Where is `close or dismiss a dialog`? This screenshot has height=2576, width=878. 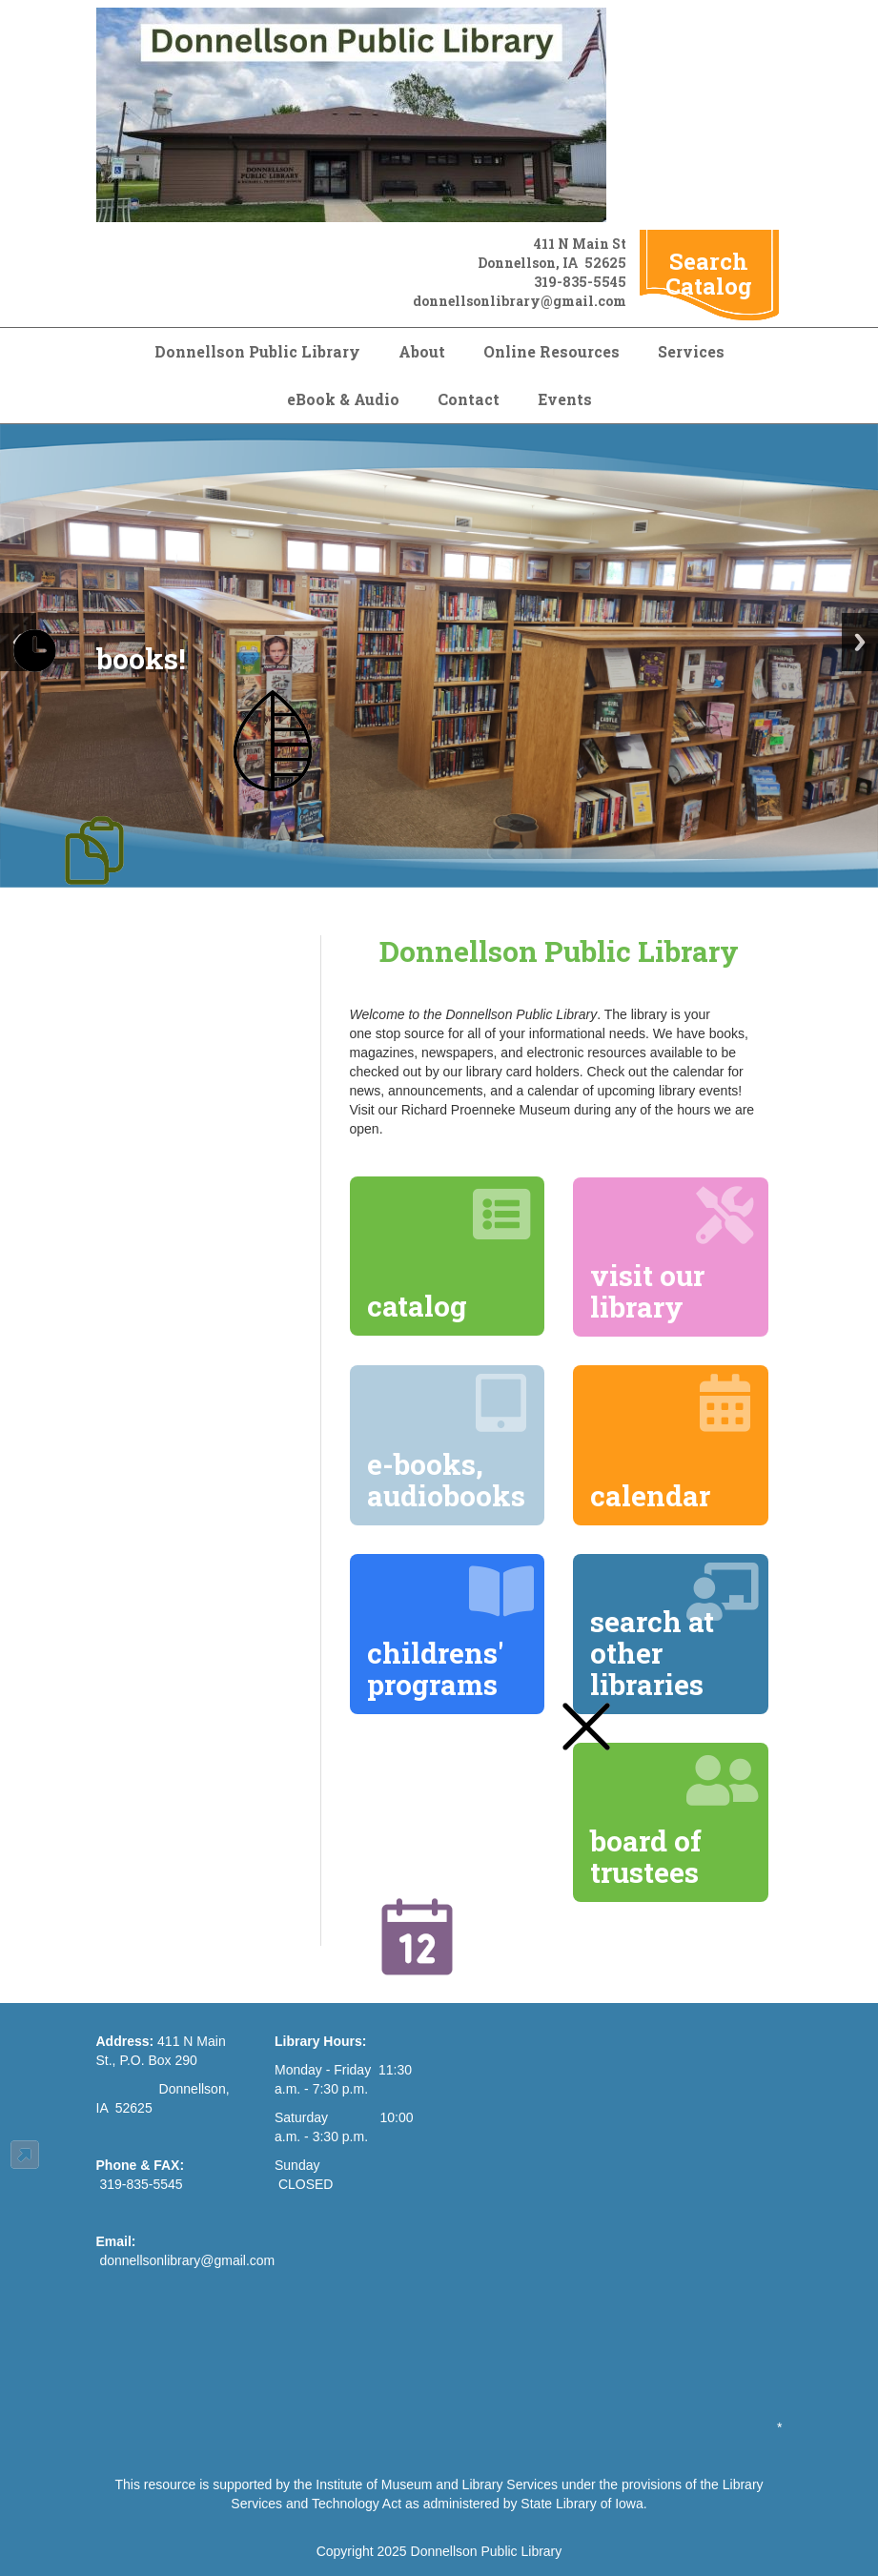
close or dismiss a dialog is located at coordinates (586, 1727).